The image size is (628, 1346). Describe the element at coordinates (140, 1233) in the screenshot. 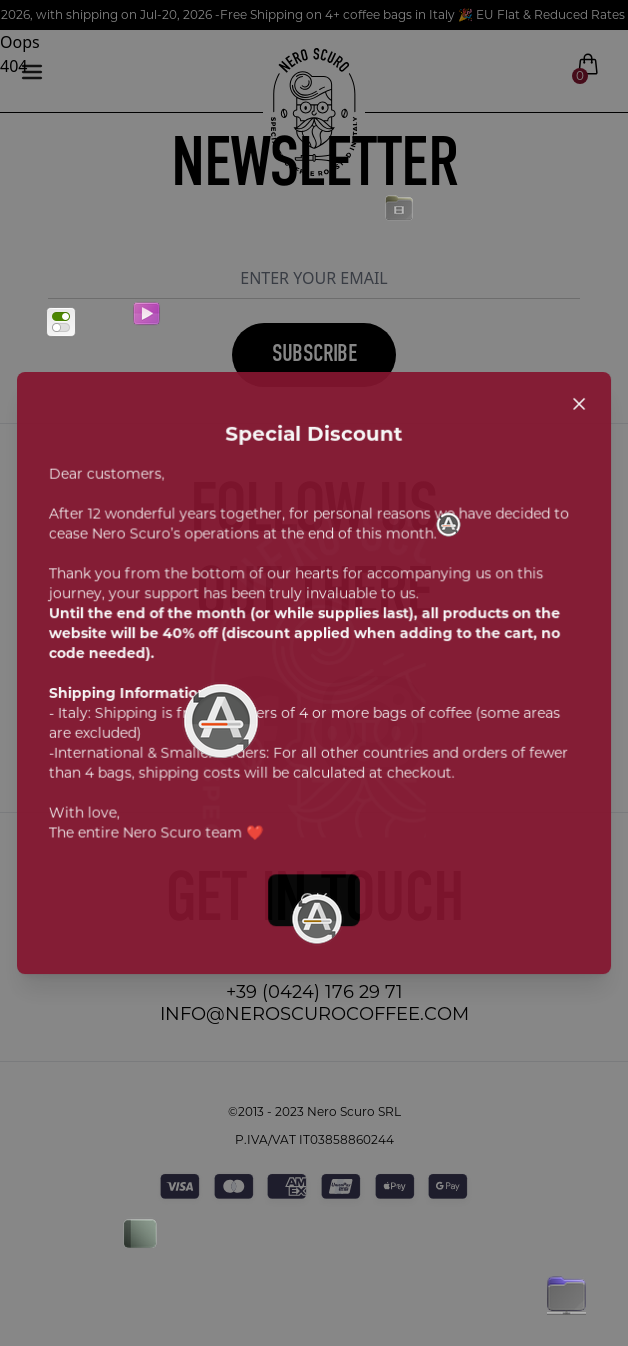

I see `access your desktop folder` at that location.